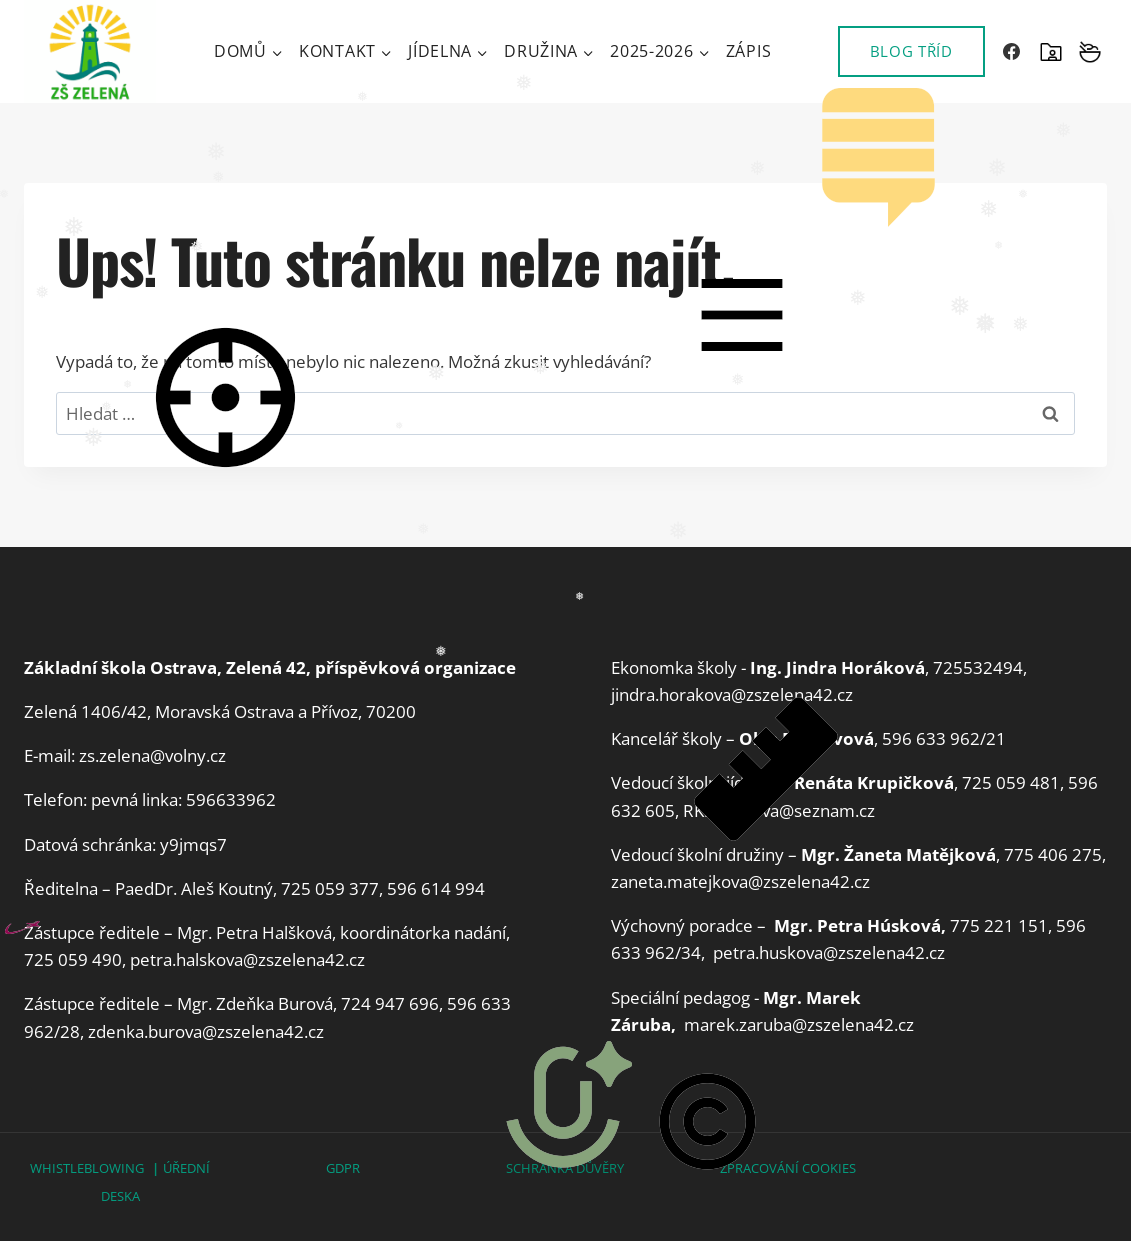 The width and height of the screenshot is (1131, 1241). What do you see at coordinates (563, 1110) in the screenshot?
I see `activate AI-powered voice input` at bounding box center [563, 1110].